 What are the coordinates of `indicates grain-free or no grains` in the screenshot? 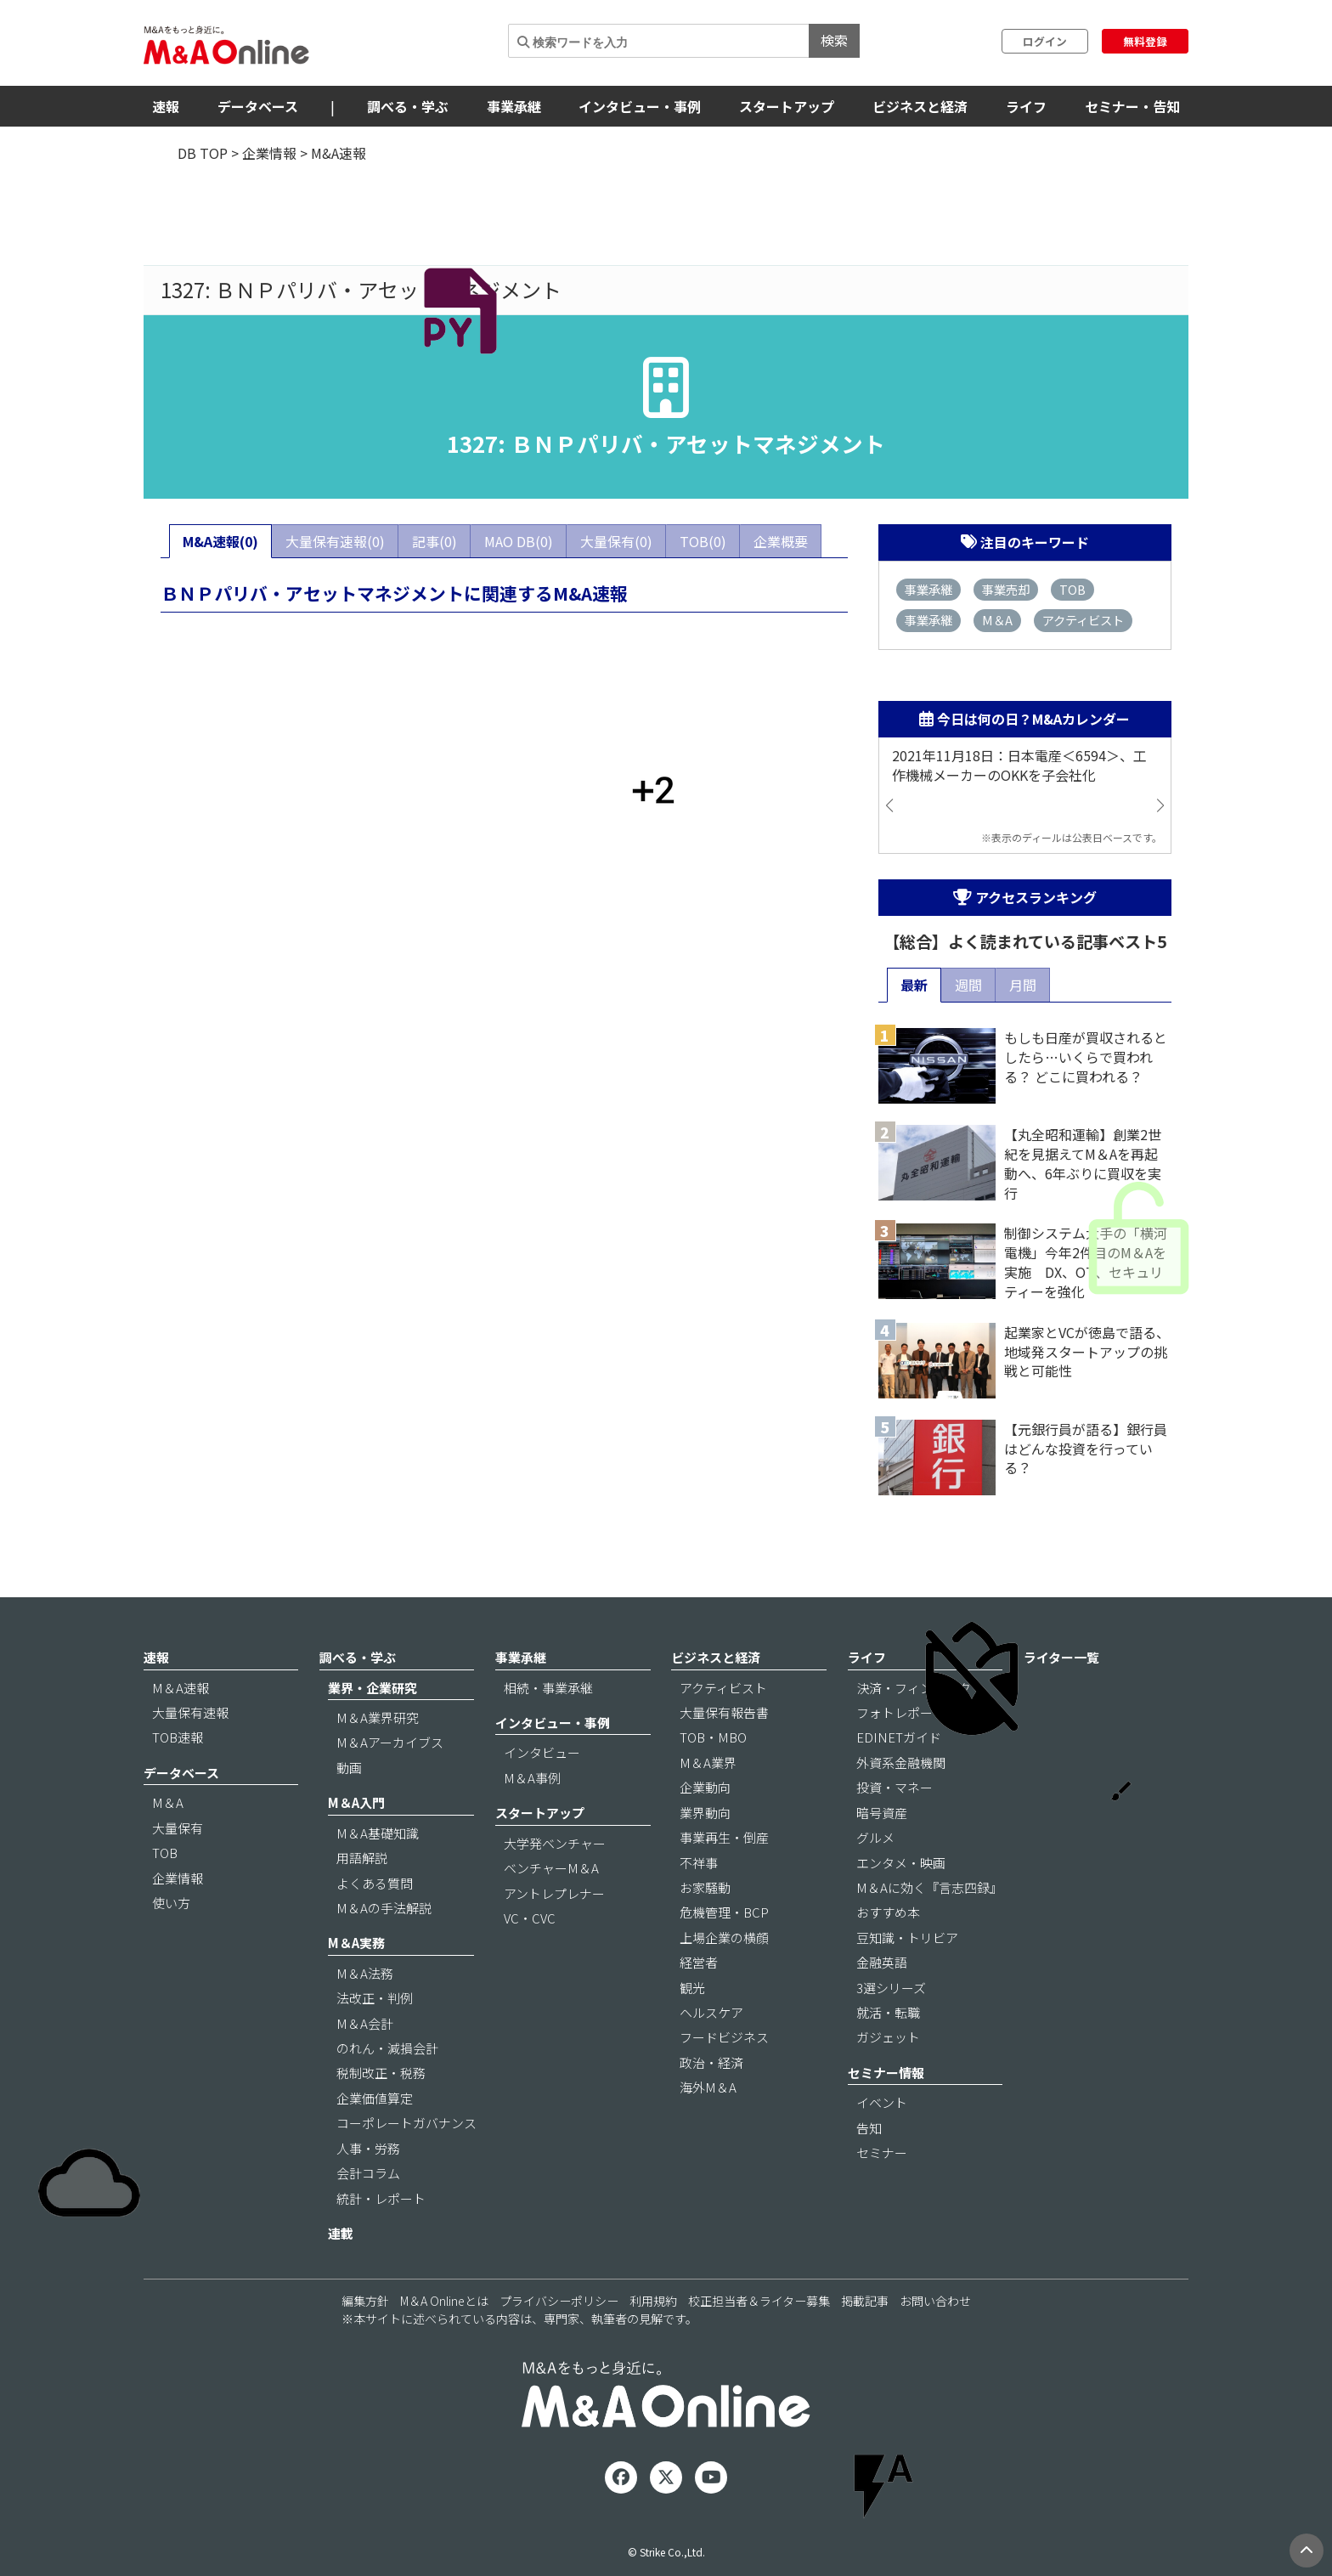 It's located at (972, 1681).